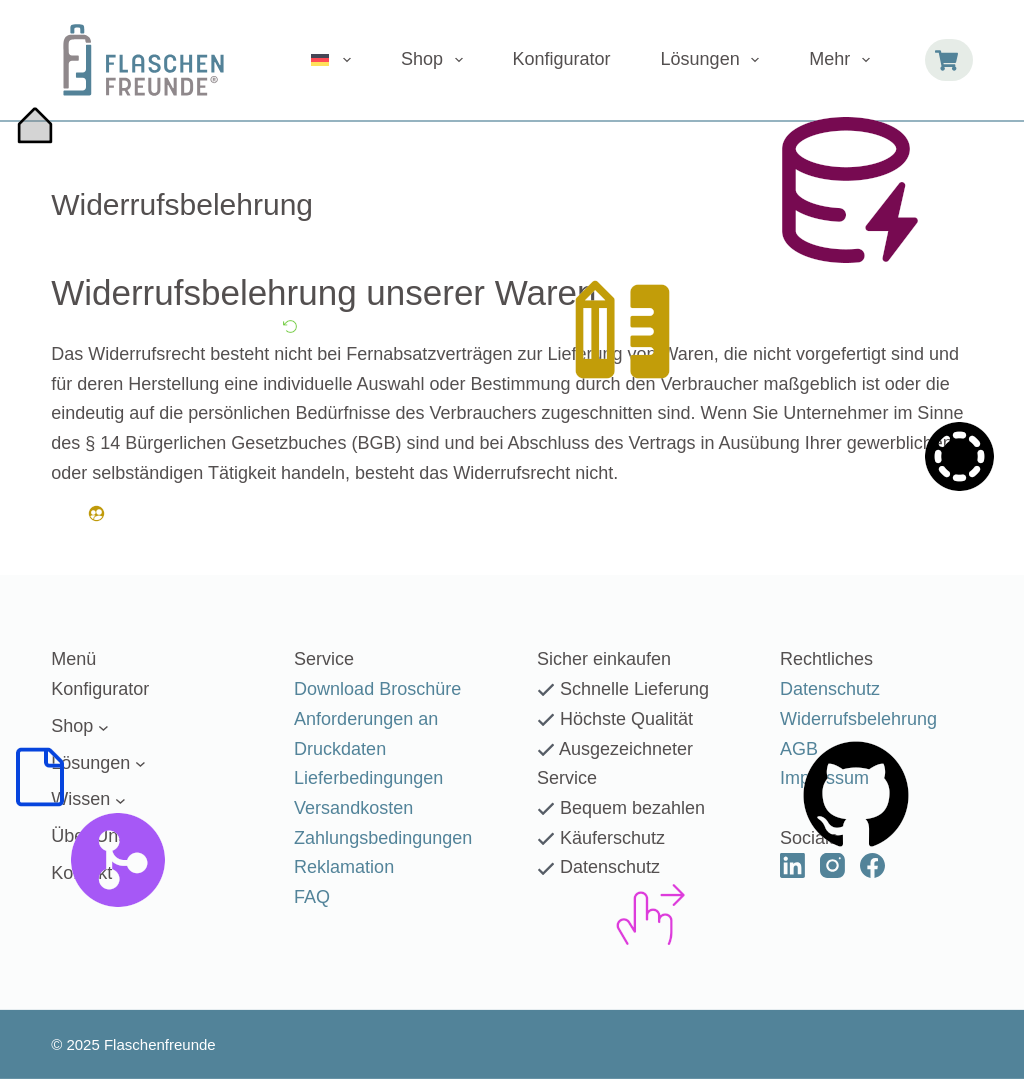 The height and width of the screenshot is (1079, 1024). What do you see at coordinates (290, 326) in the screenshot?
I see `undo the last action` at bounding box center [290, 326].